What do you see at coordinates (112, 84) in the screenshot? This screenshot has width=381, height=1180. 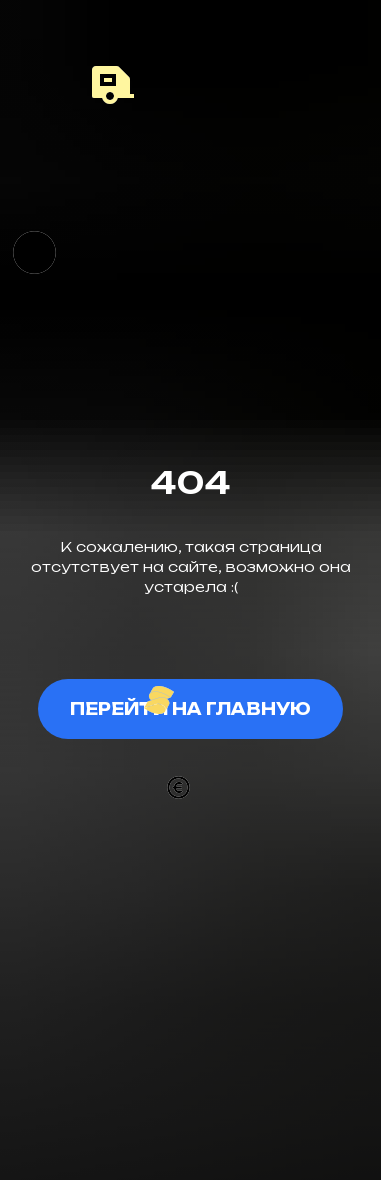 I see `view caravan or RV rental options` at bounding box center [112, 84].